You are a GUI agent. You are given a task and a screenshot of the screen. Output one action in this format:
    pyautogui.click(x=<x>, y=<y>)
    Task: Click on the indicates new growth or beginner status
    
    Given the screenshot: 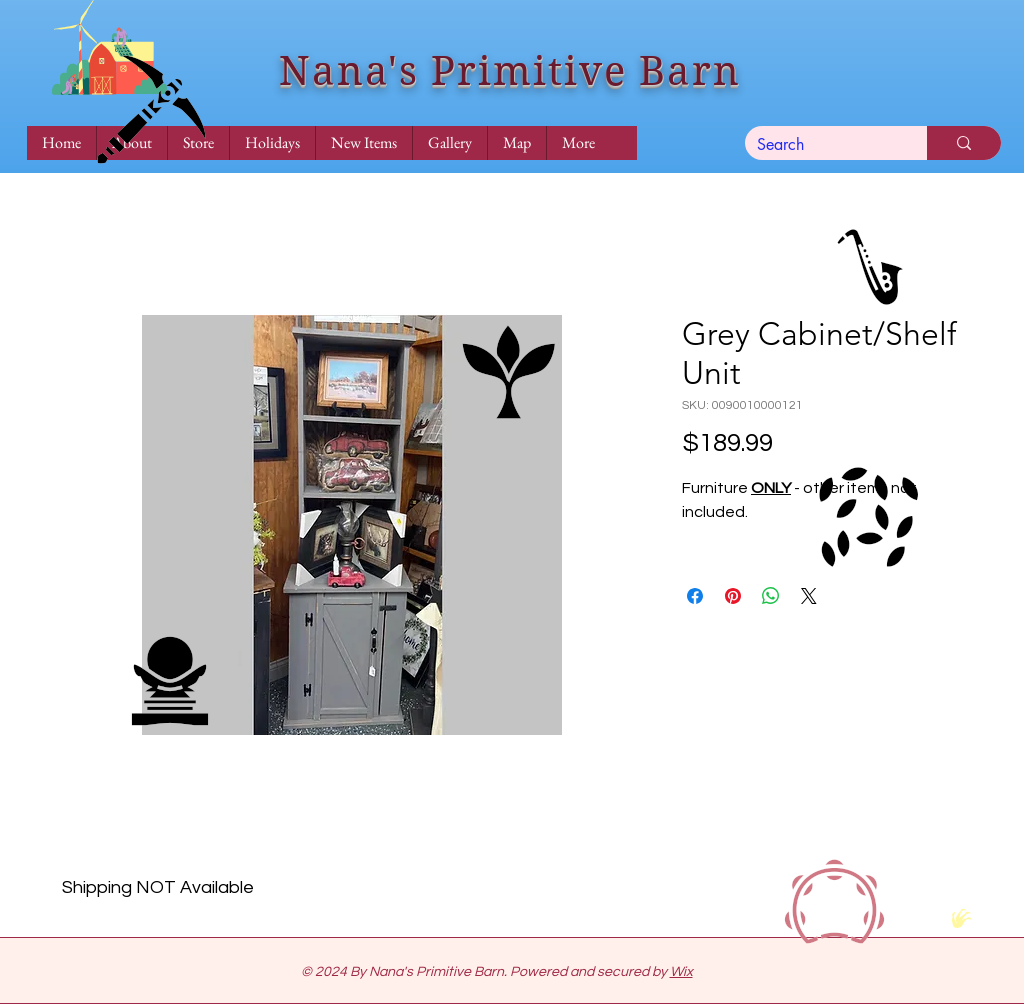 What is the action you would take?
    pyautogui.click(x=508, y=372)
    